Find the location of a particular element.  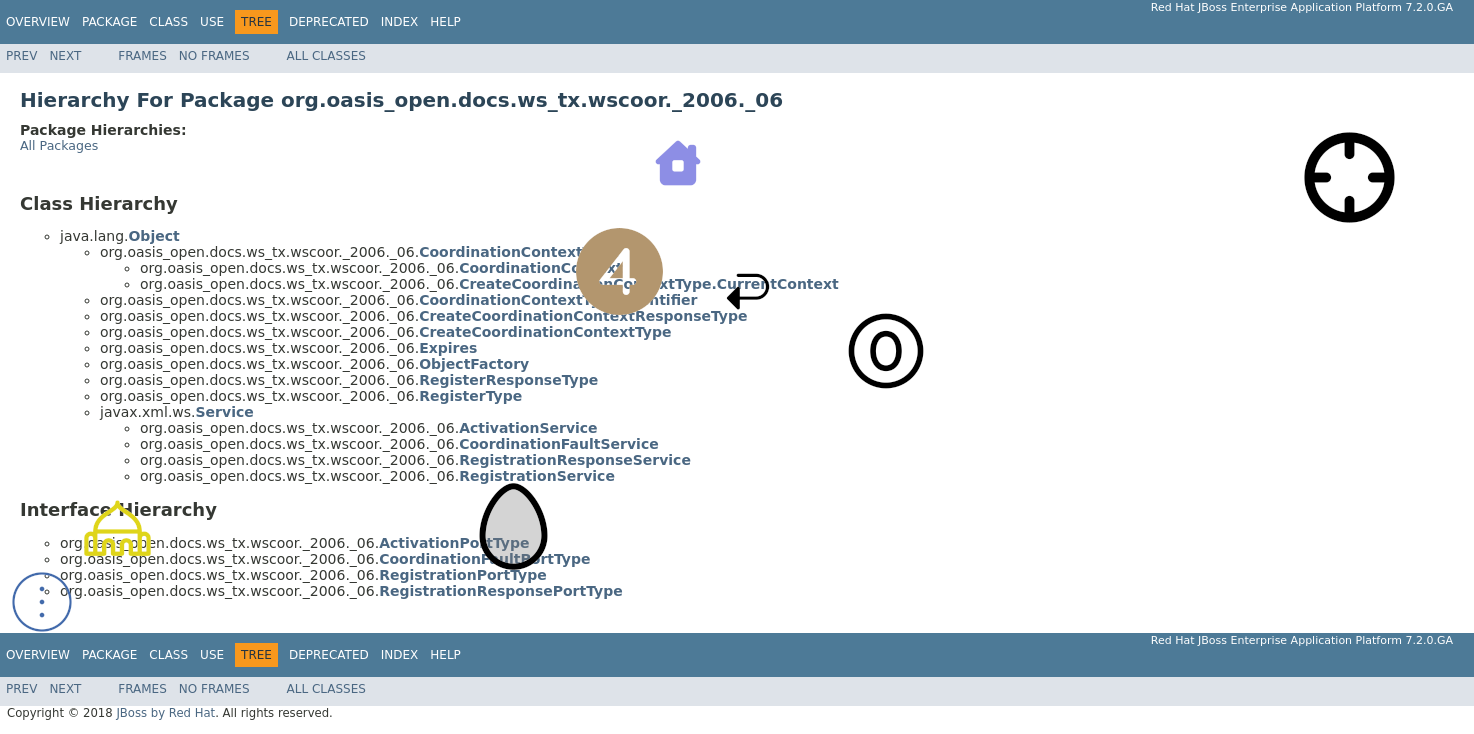

undo or go back to previous state is located at coordinates (748, 290).